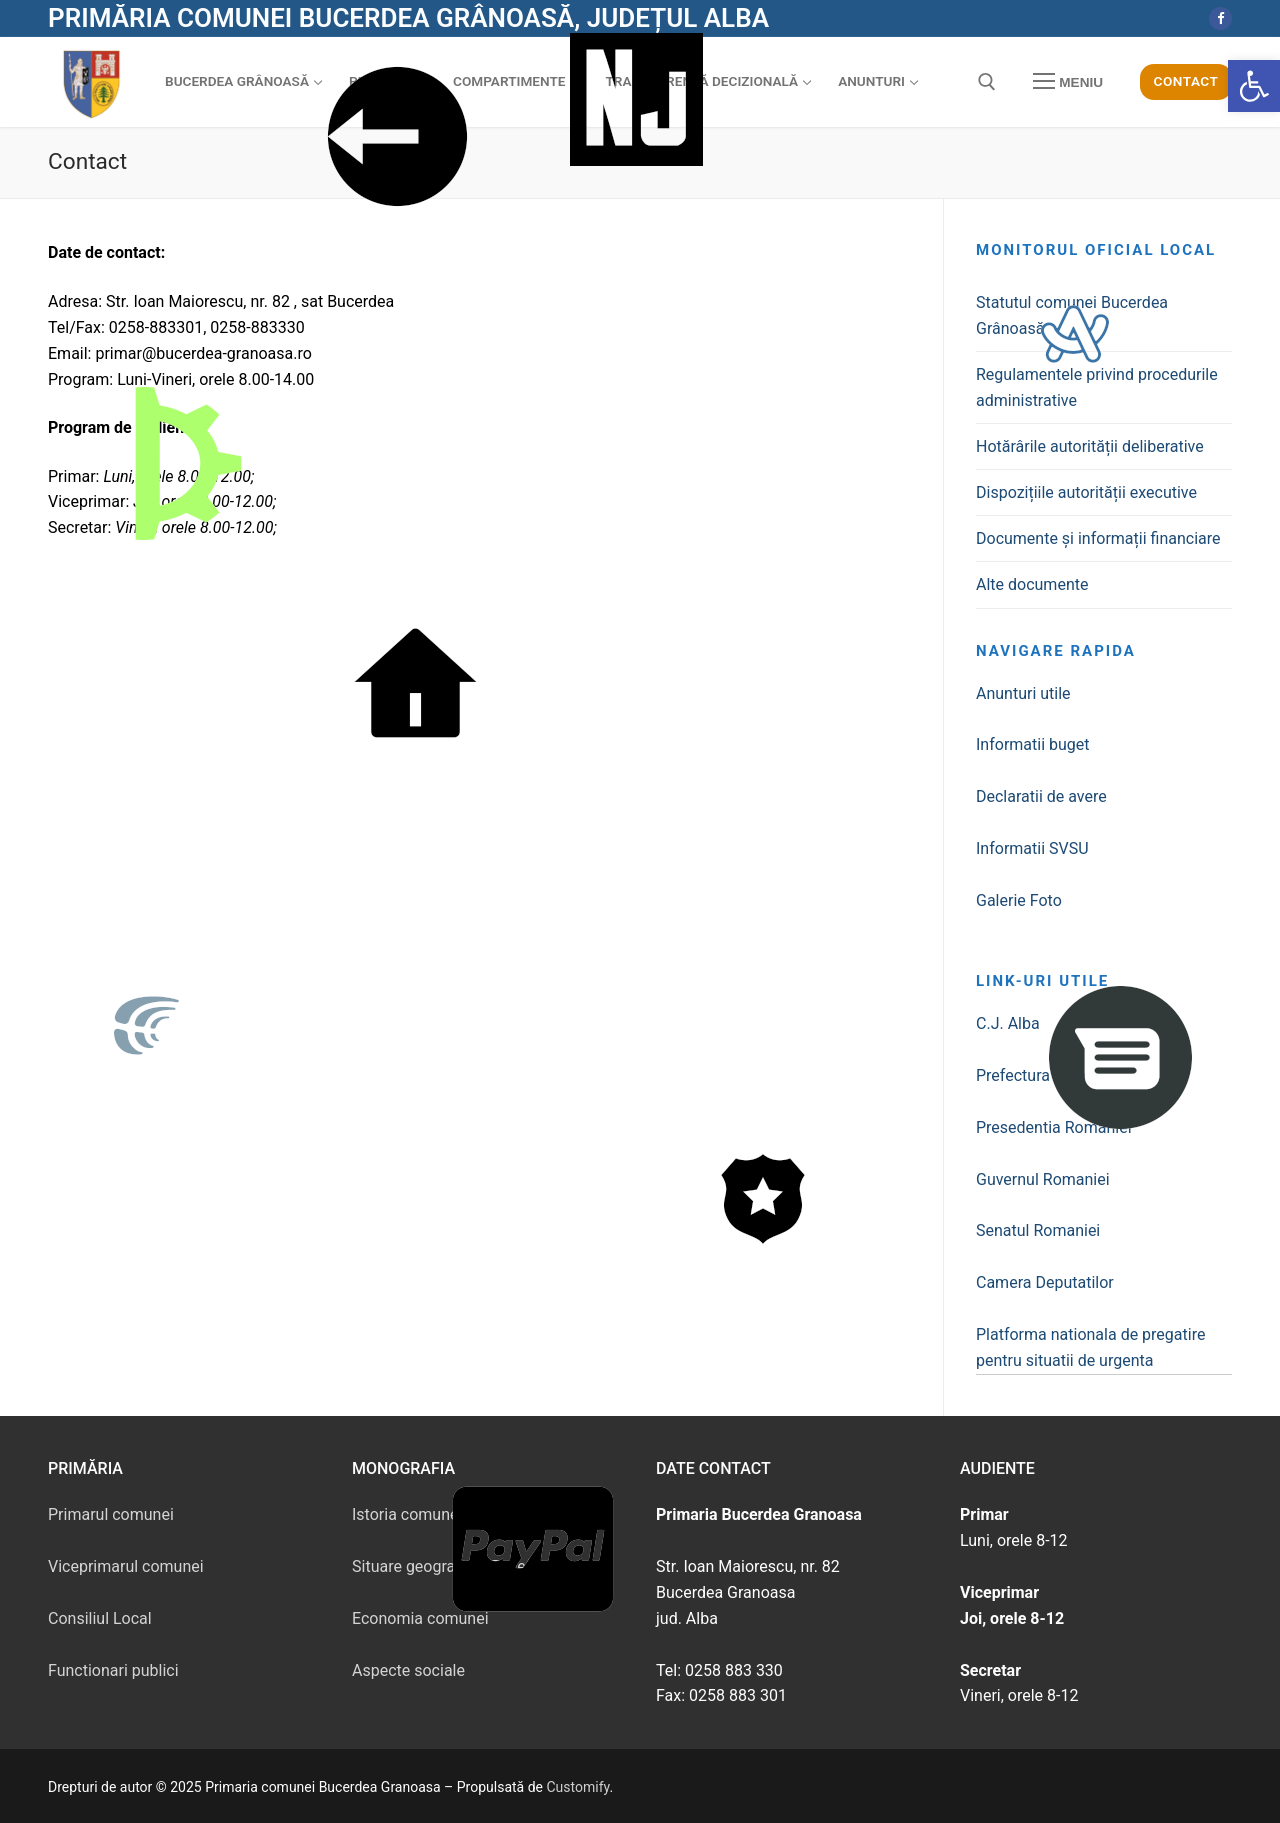 The width and height of the screenshot is (1280, 1823). I want to click on indicates law enforcement or security-related content, so click(763, 1198).